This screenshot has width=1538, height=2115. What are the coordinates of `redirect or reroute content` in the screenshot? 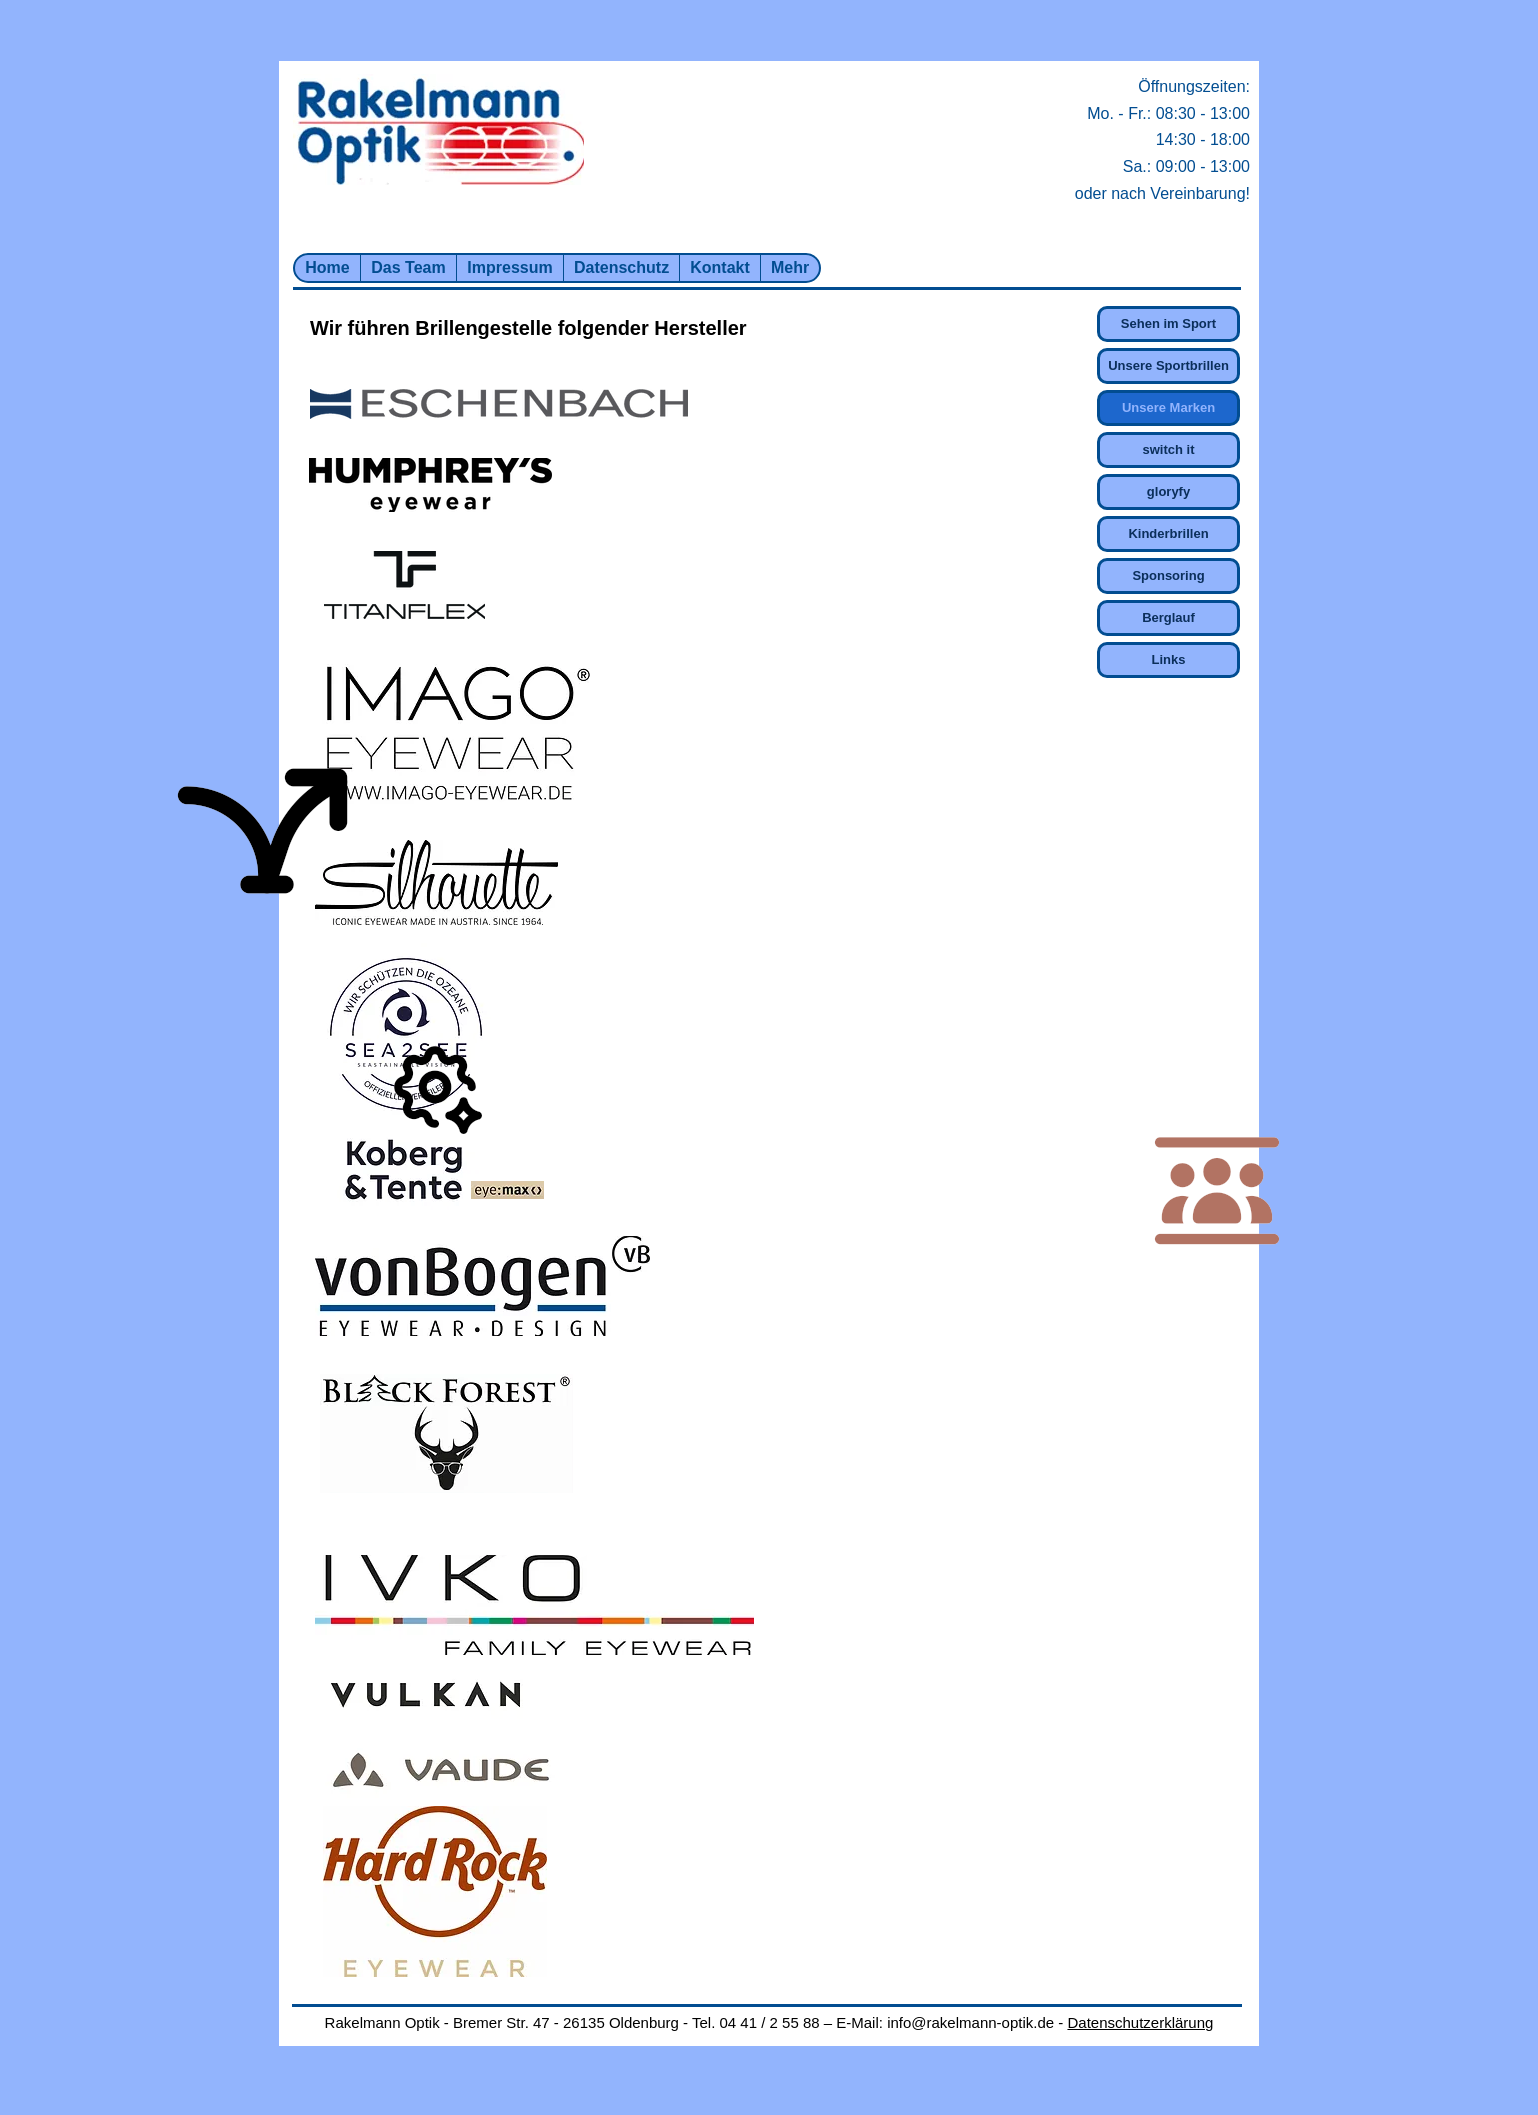 It's located at (267, 831).